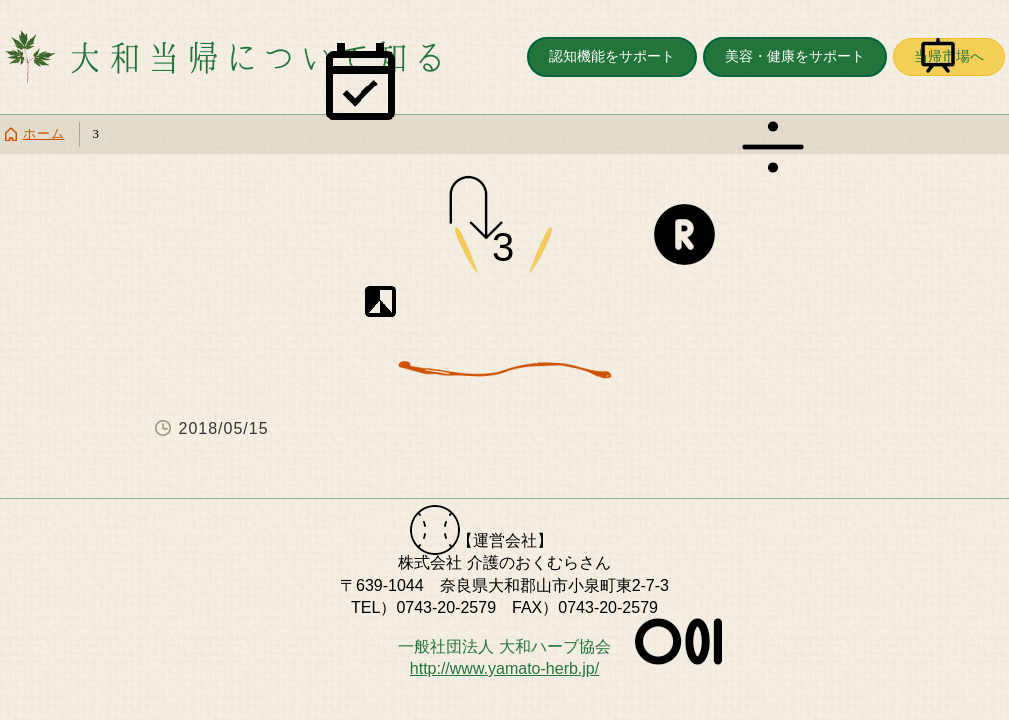 The width and height of the screenshot is (1009, 720). Describe the element at coordinates (773, 147) in the screenshot. I see `perform division calculation` at that location.